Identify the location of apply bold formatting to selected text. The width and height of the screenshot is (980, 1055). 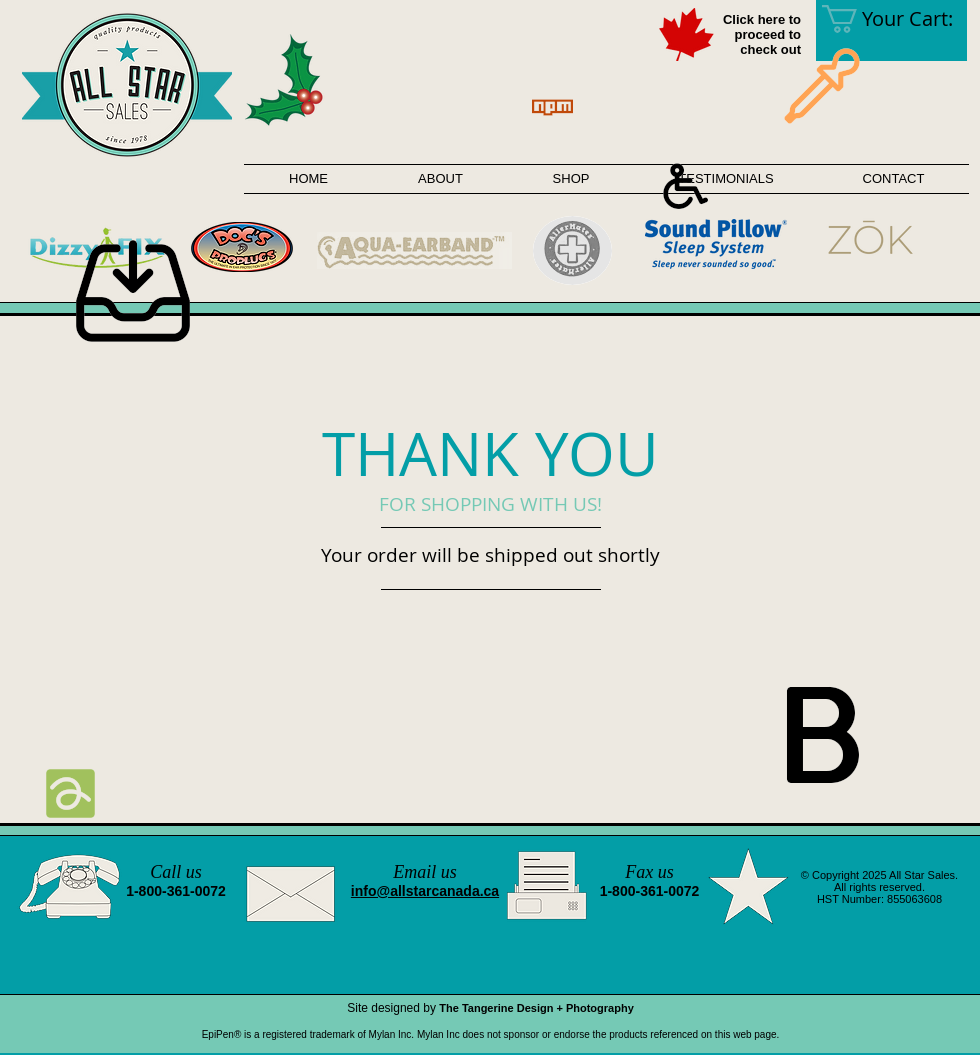
(823, 735).